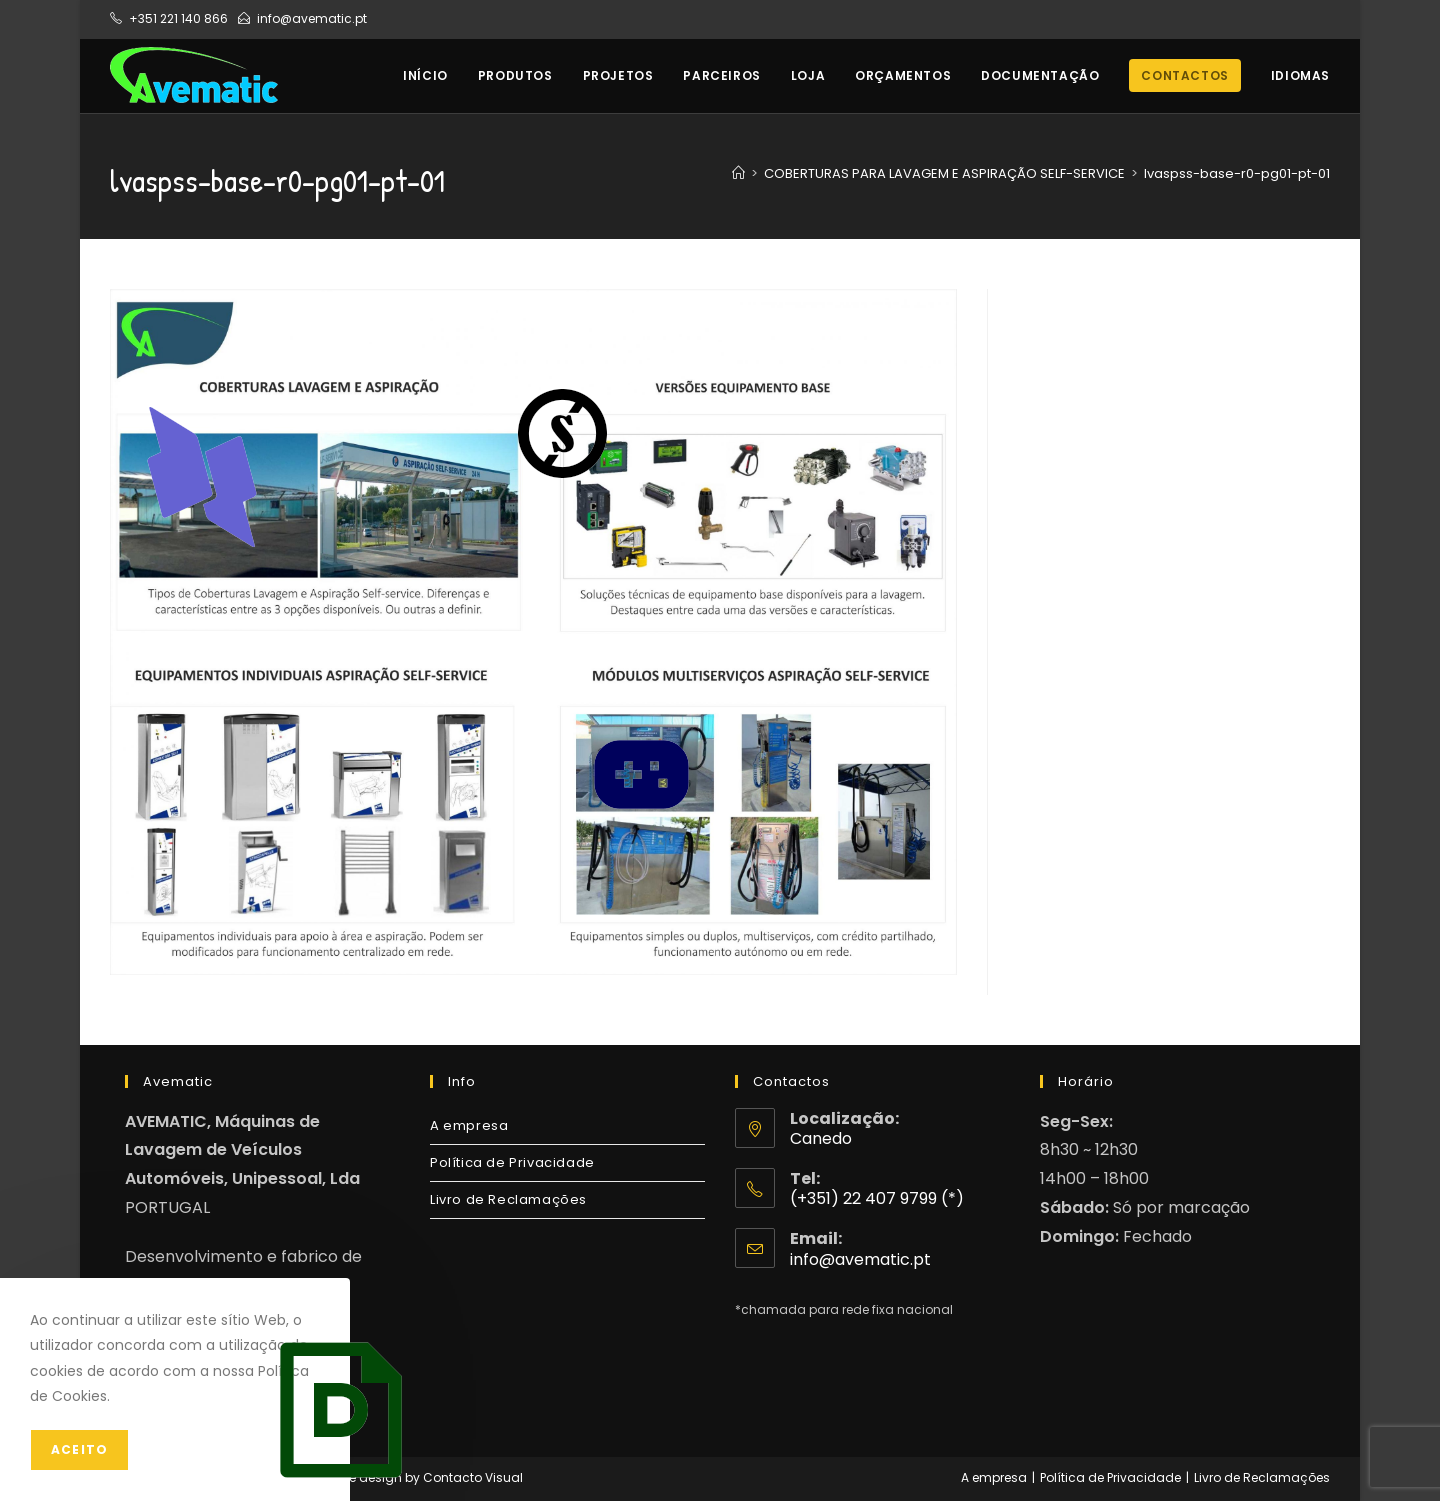 The image size is (1440, 1501). What do you see at coordinates (341, 1410) in the screenshot?
I see `view or open a PDF document` at bounding box center [341, 1410].